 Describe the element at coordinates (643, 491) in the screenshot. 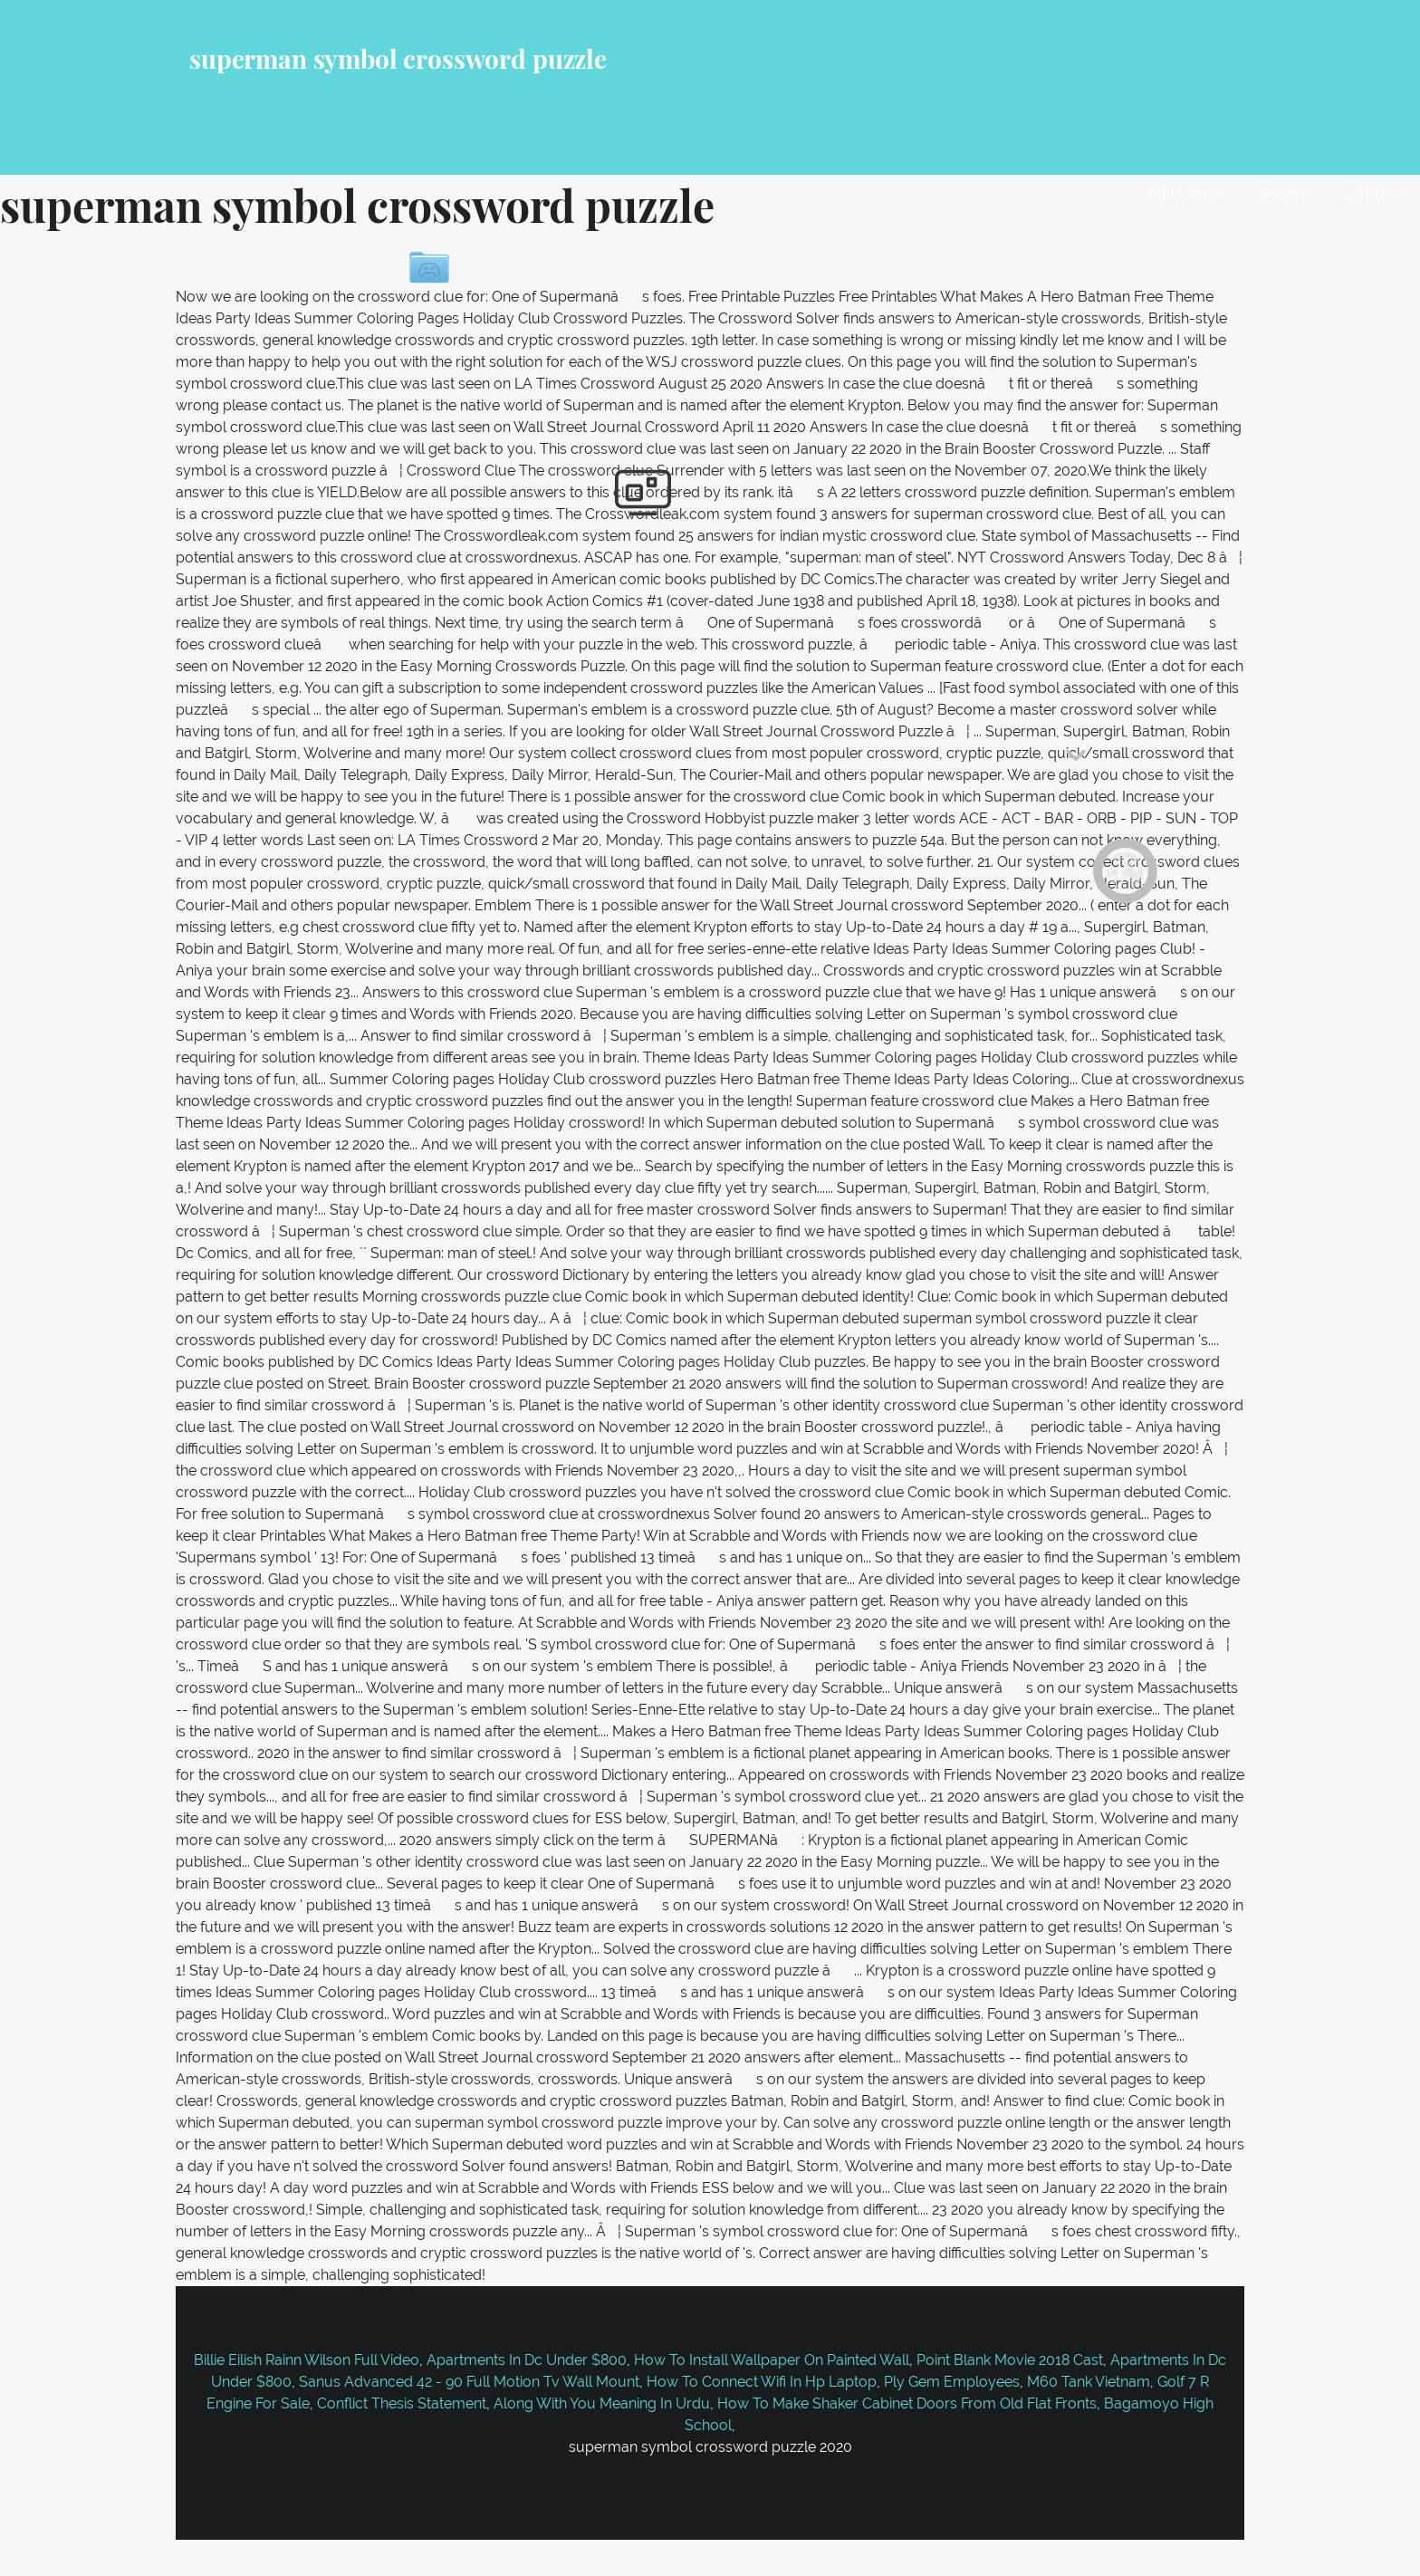

I see `access remote desktop settings` at that location.